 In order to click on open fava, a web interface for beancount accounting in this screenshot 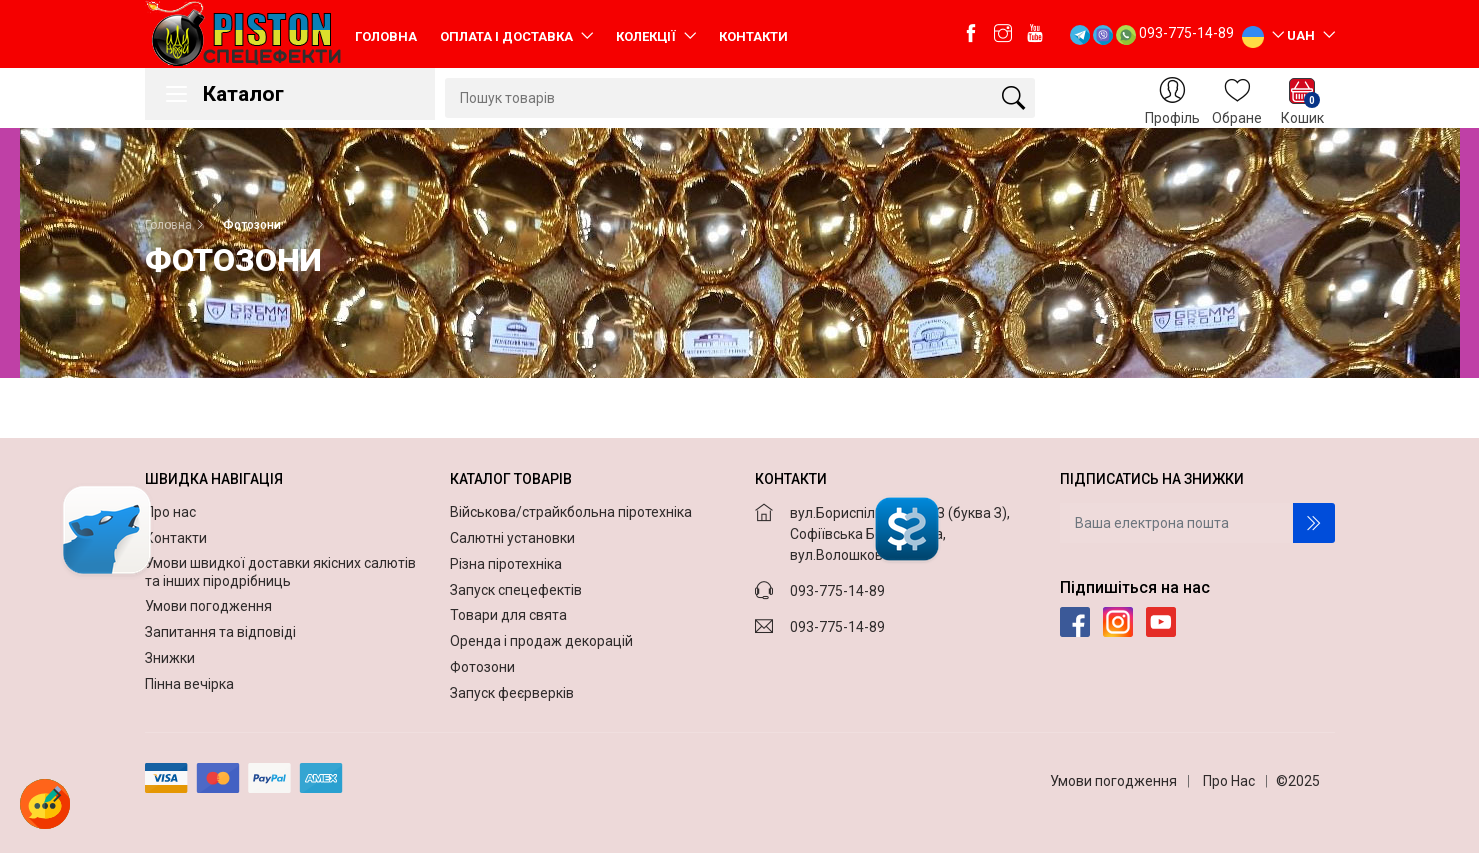, I will do `click(907, 529)`.